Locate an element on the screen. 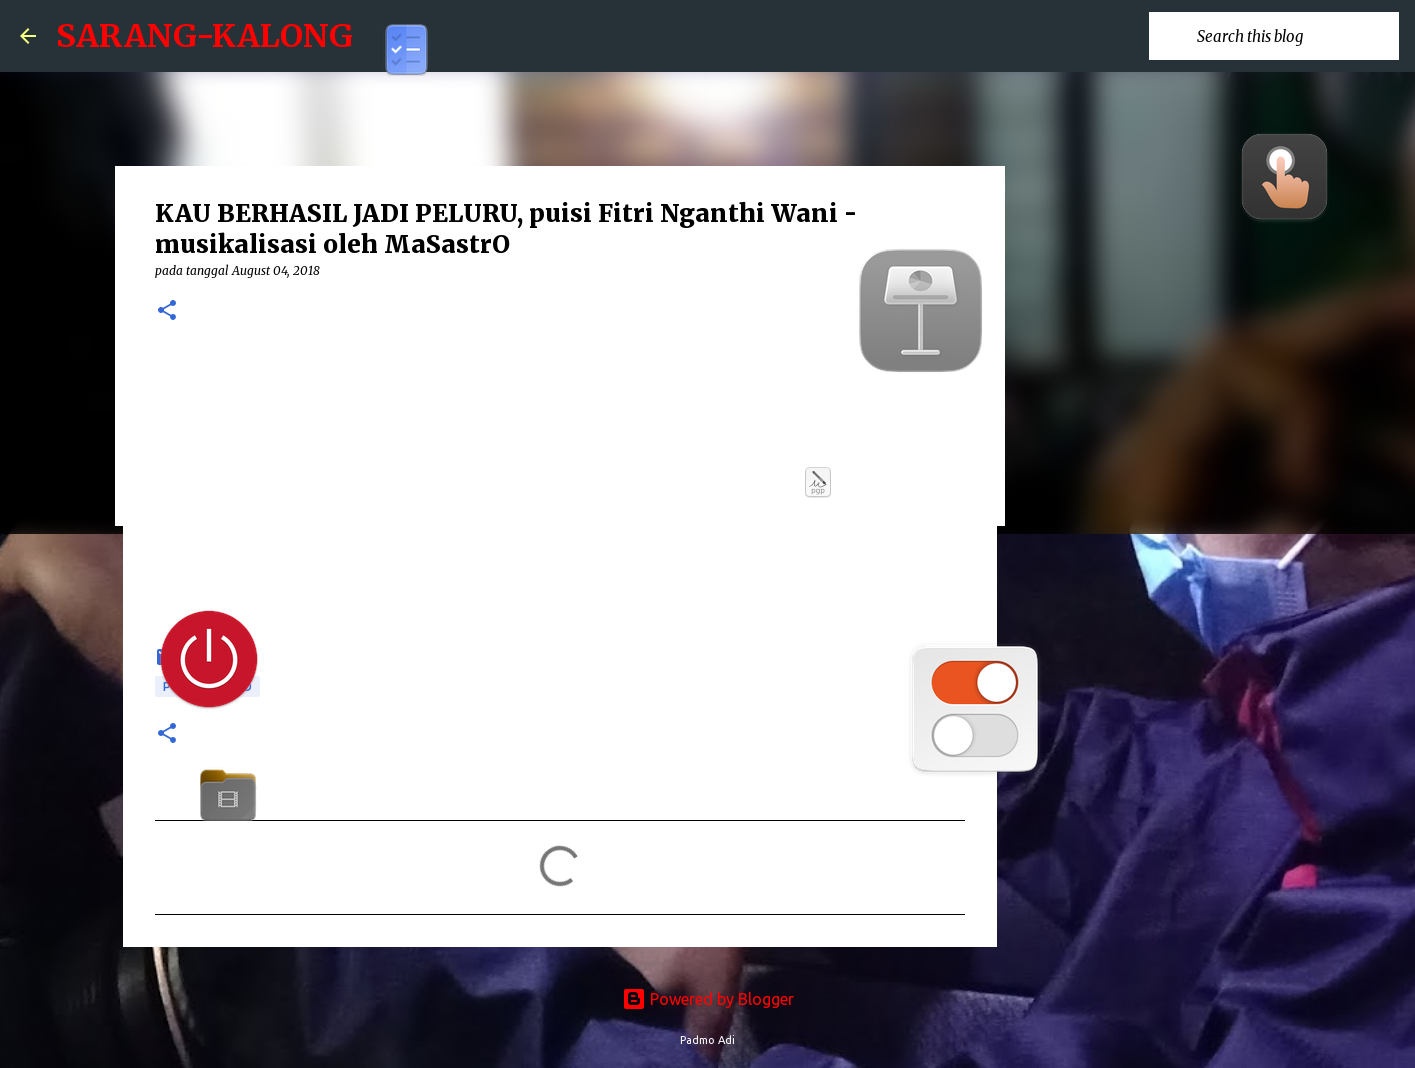 The image size is (1415, 1068). open Keynote to create or edit presentations is located at coordinates (920, 310).